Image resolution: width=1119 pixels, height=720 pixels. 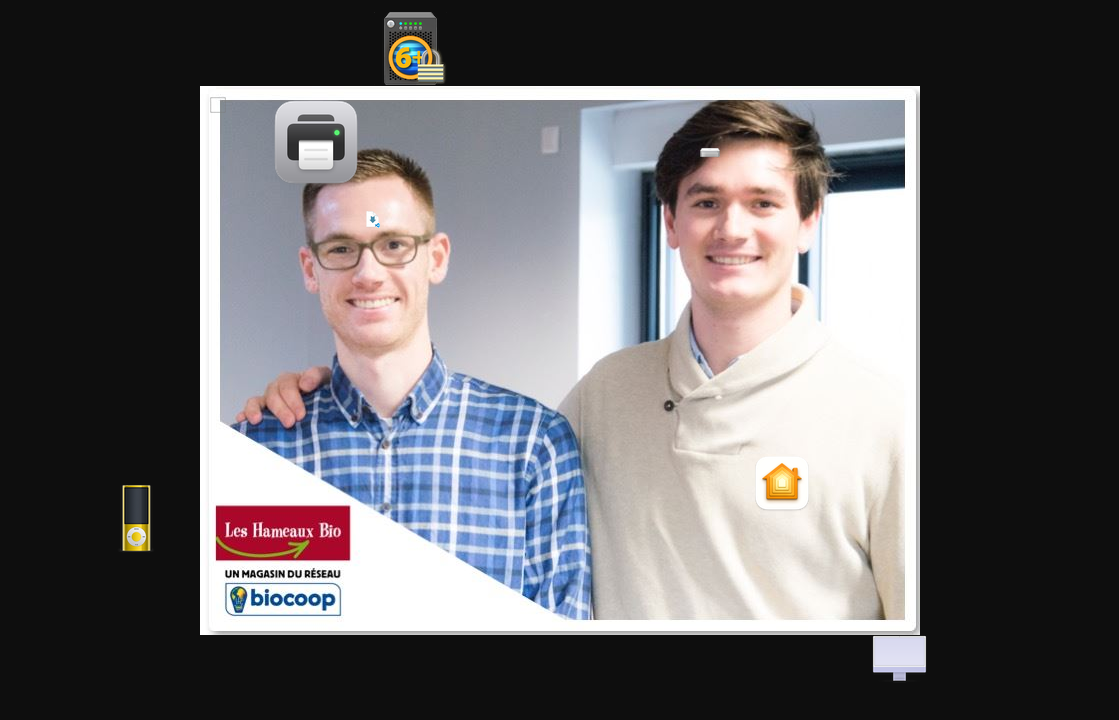 I want to click on represents a mac mini device in system settings, so click(x=710, y=151).